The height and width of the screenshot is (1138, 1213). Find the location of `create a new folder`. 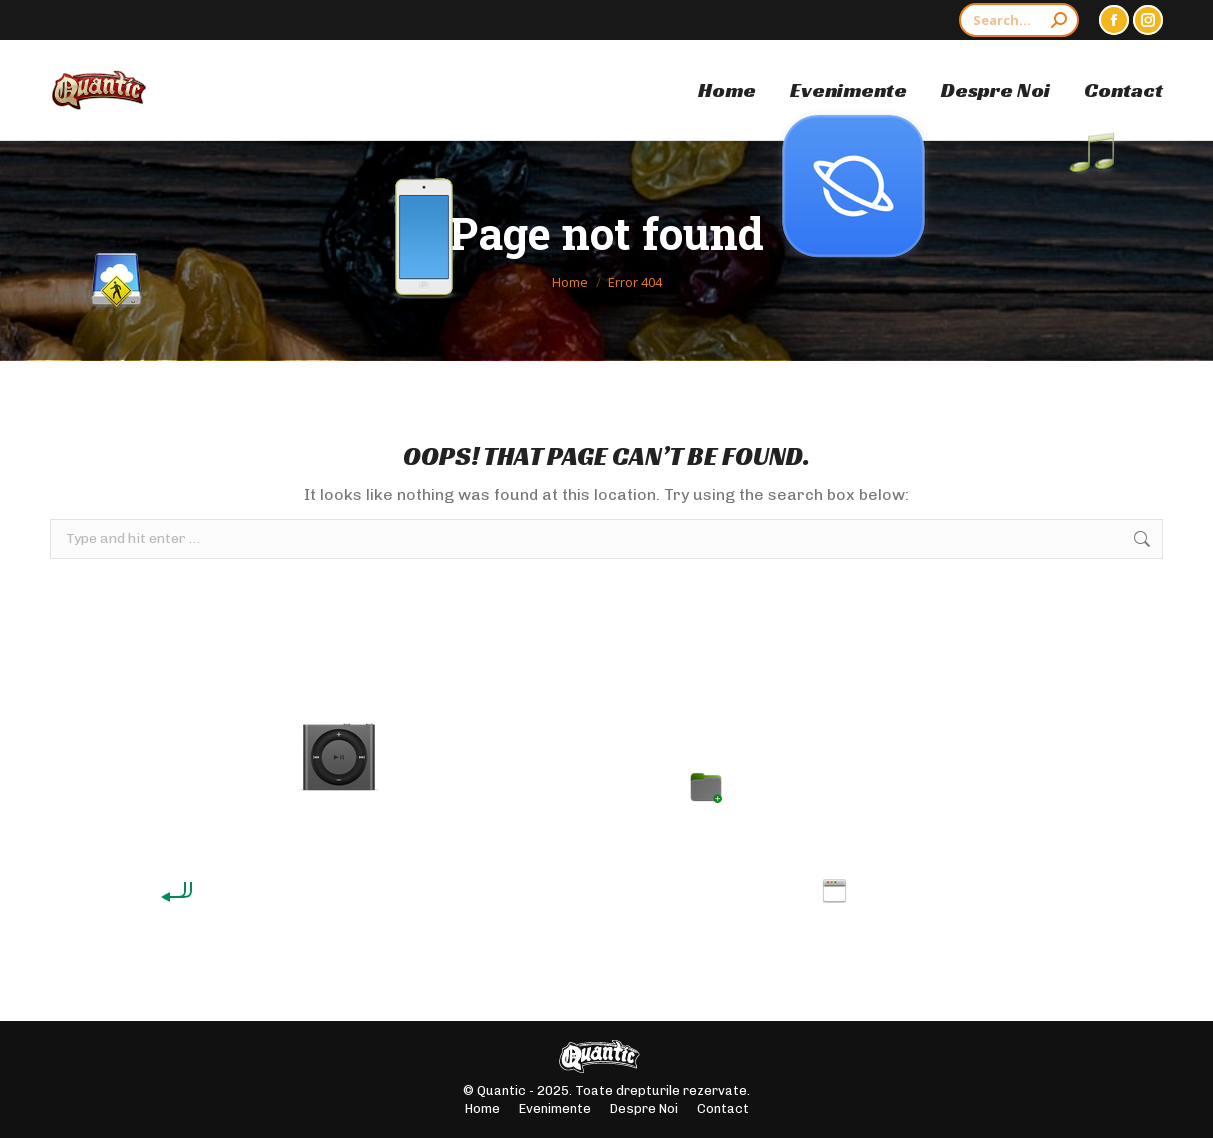

create a new folder is located at coordinates (706, 787).